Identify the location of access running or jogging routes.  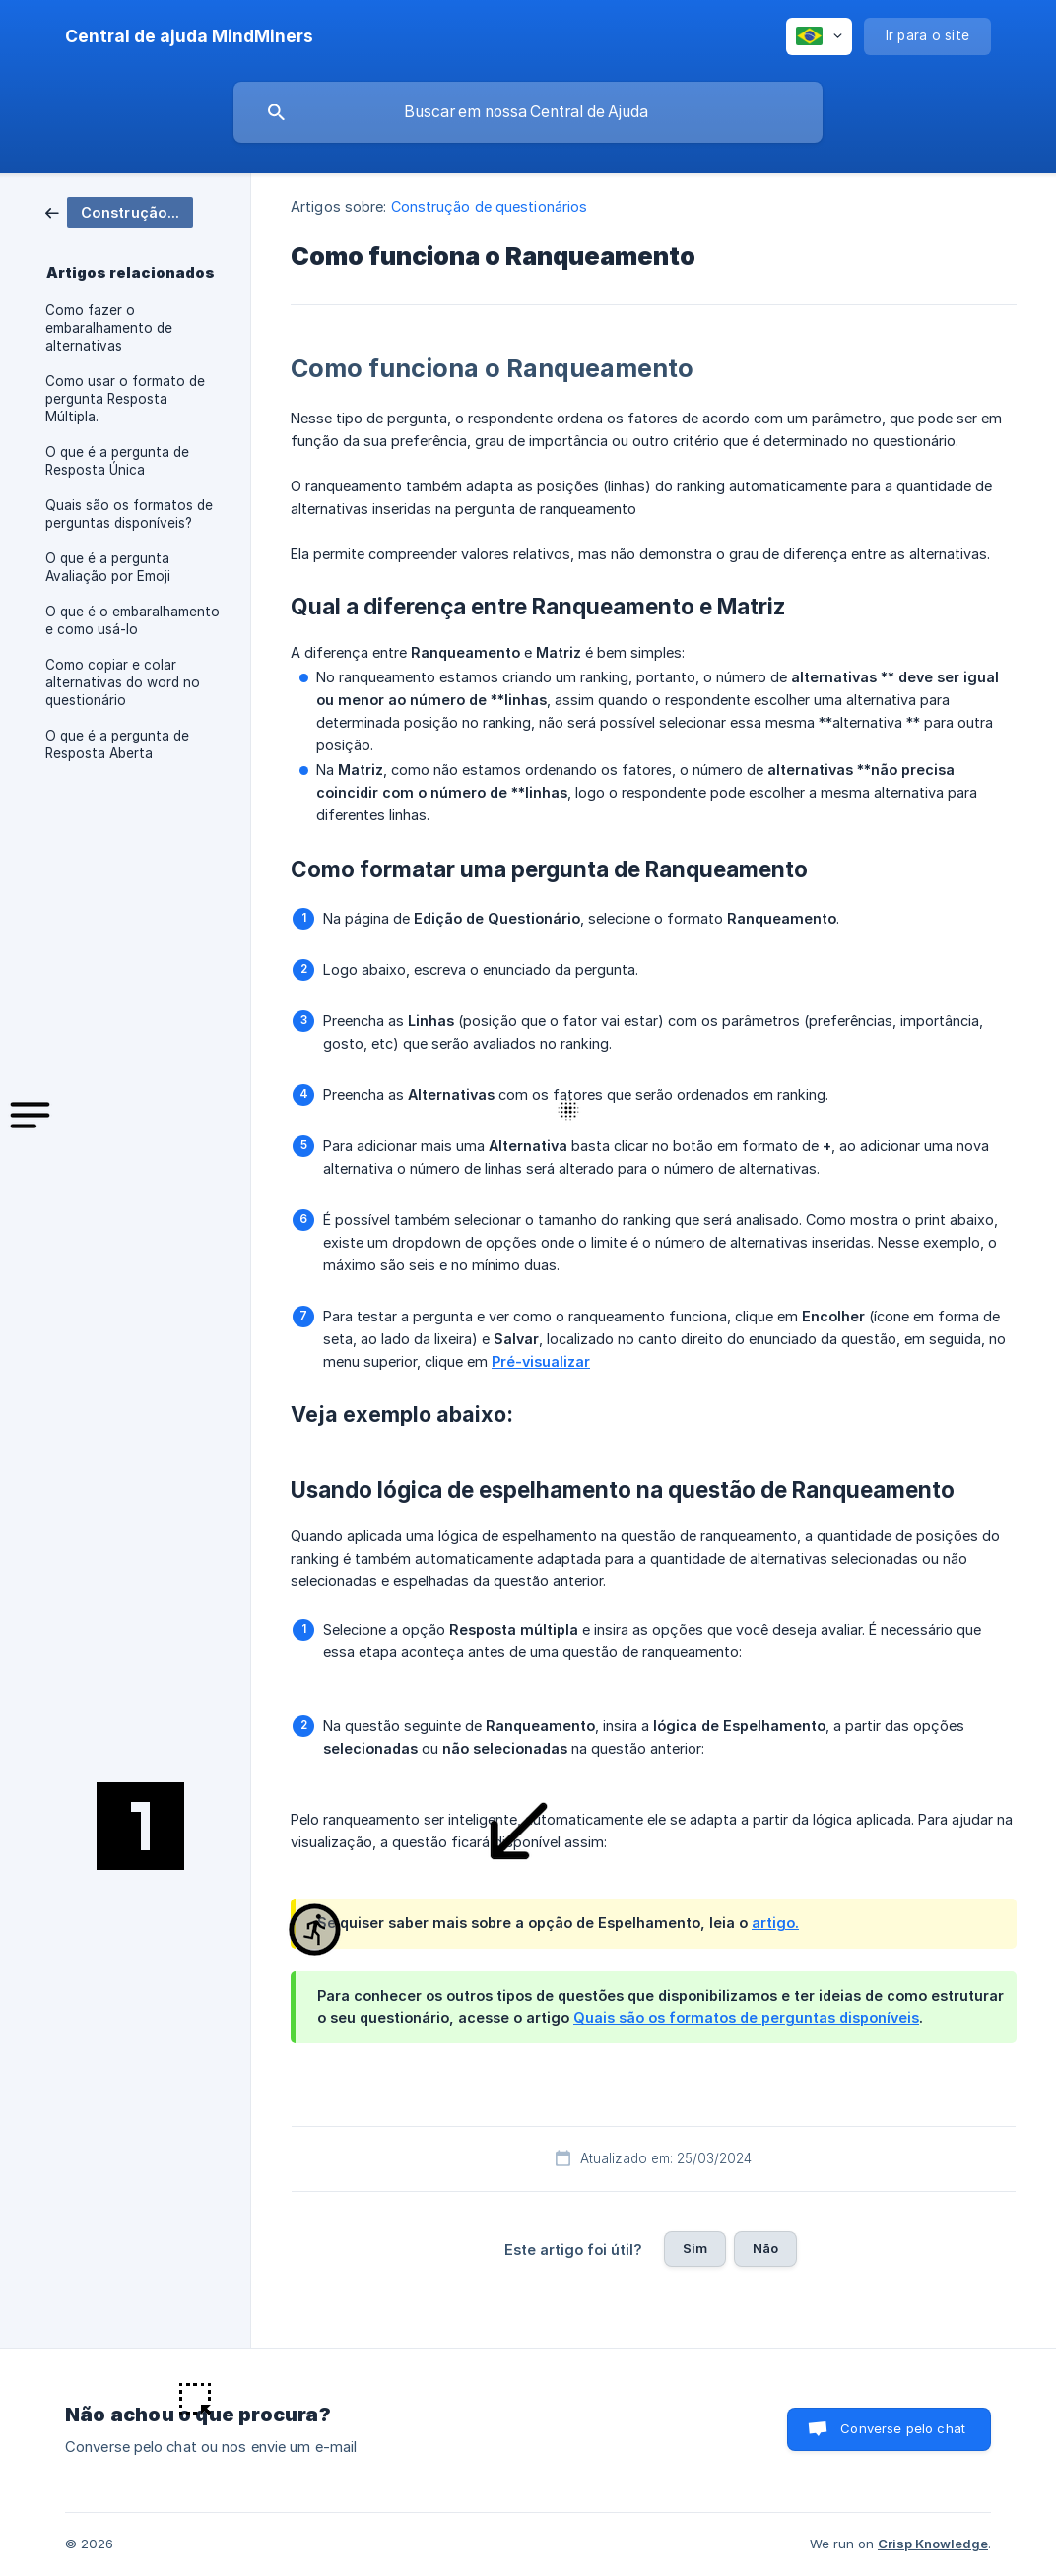
(314, 1929).